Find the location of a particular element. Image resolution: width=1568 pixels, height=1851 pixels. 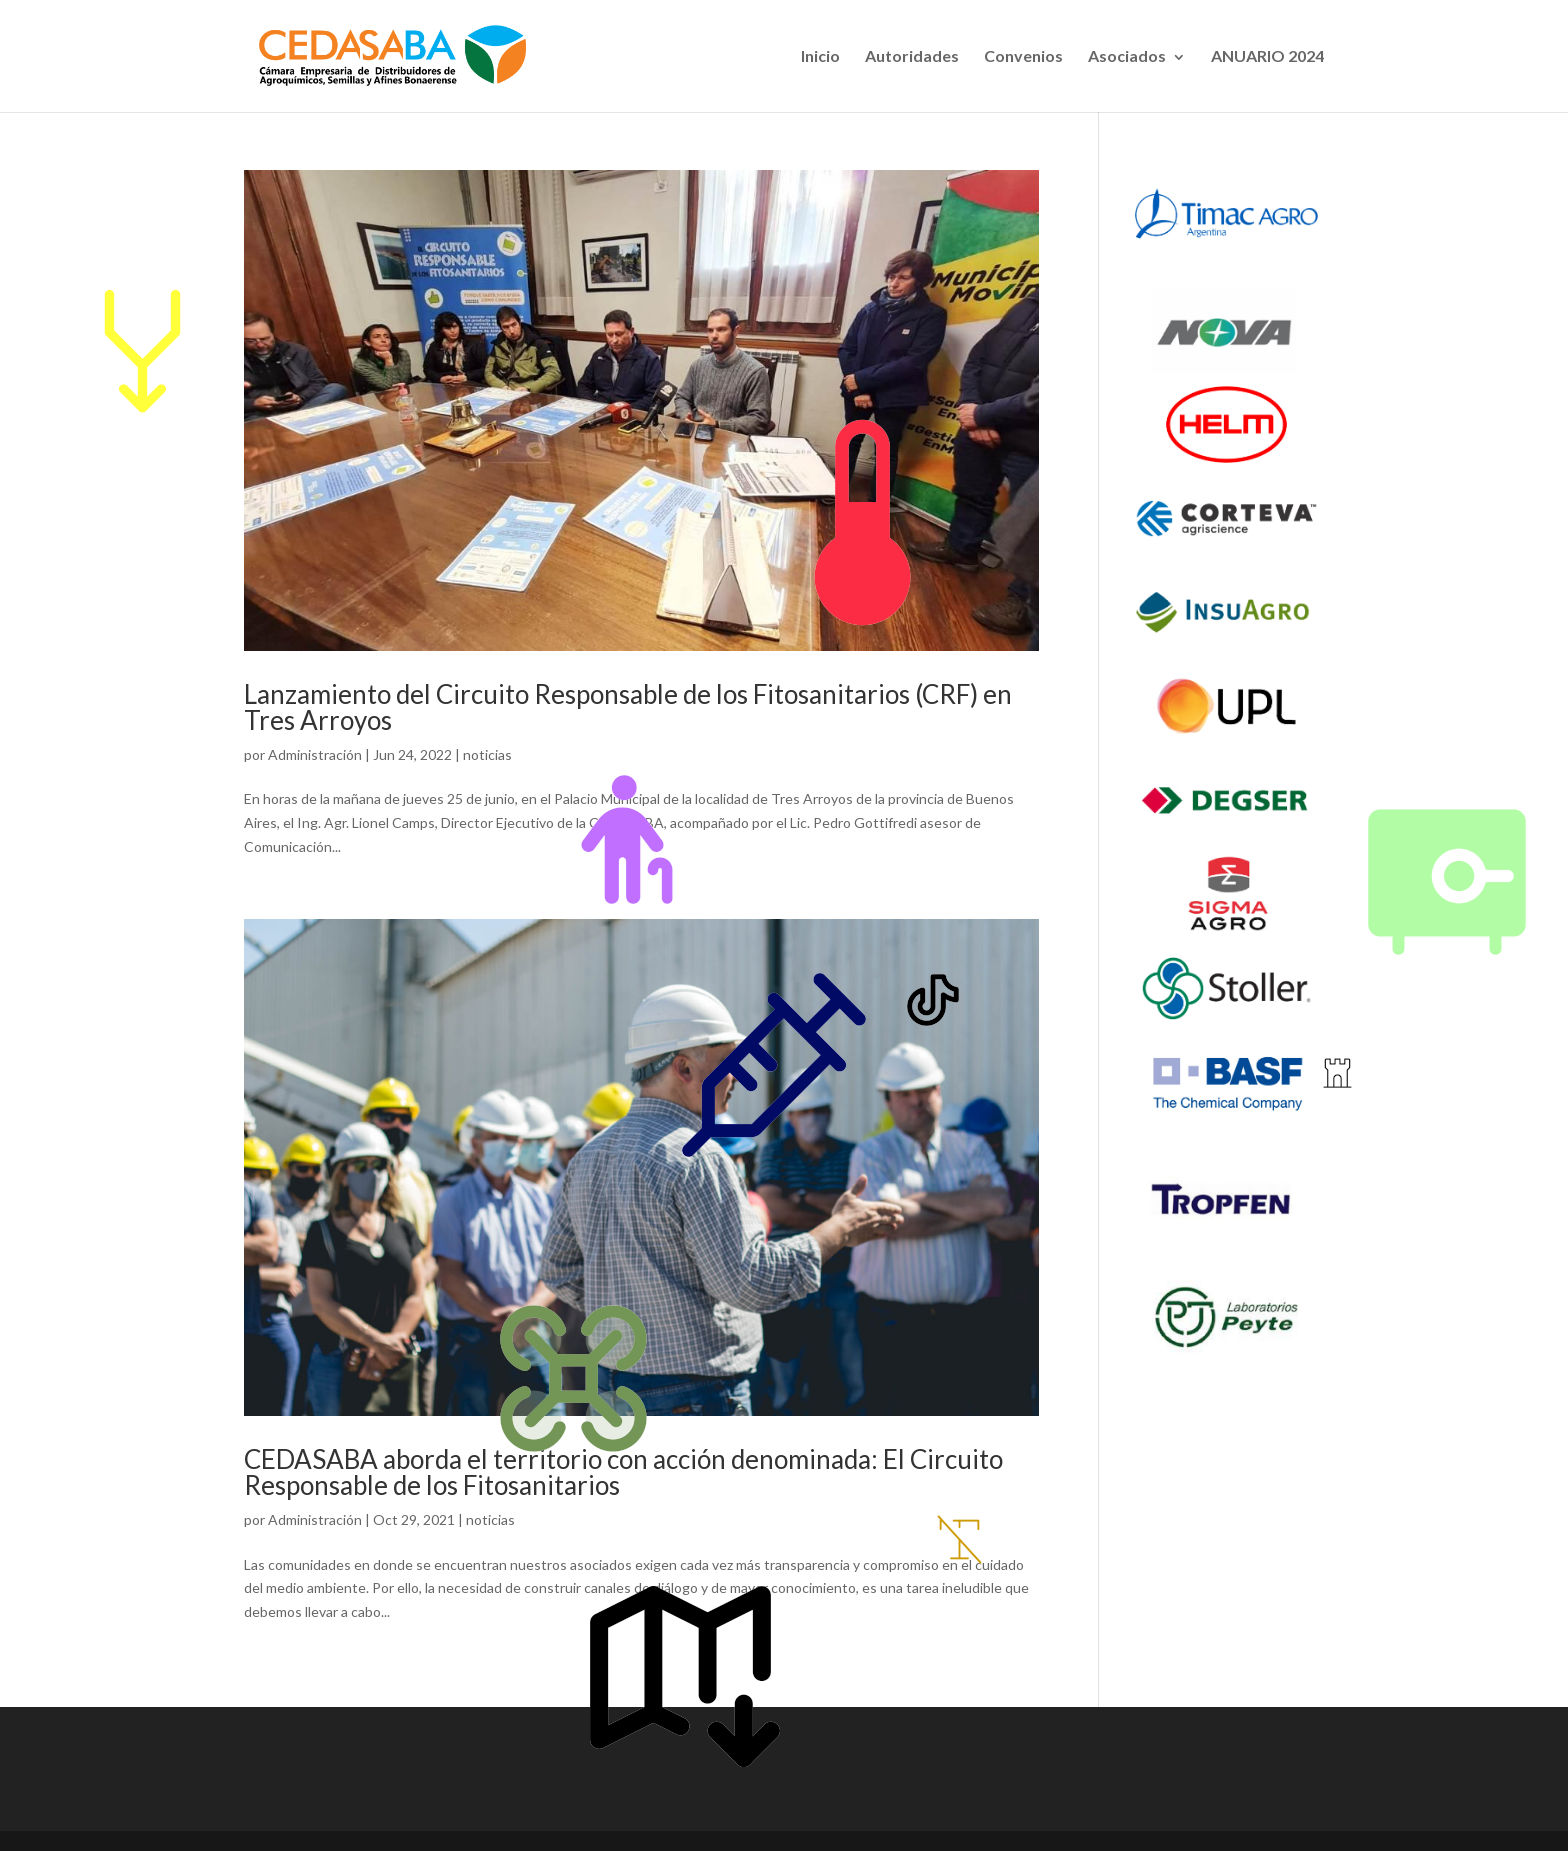

indicates accessibility features or services is located at coordinates (622, 839).